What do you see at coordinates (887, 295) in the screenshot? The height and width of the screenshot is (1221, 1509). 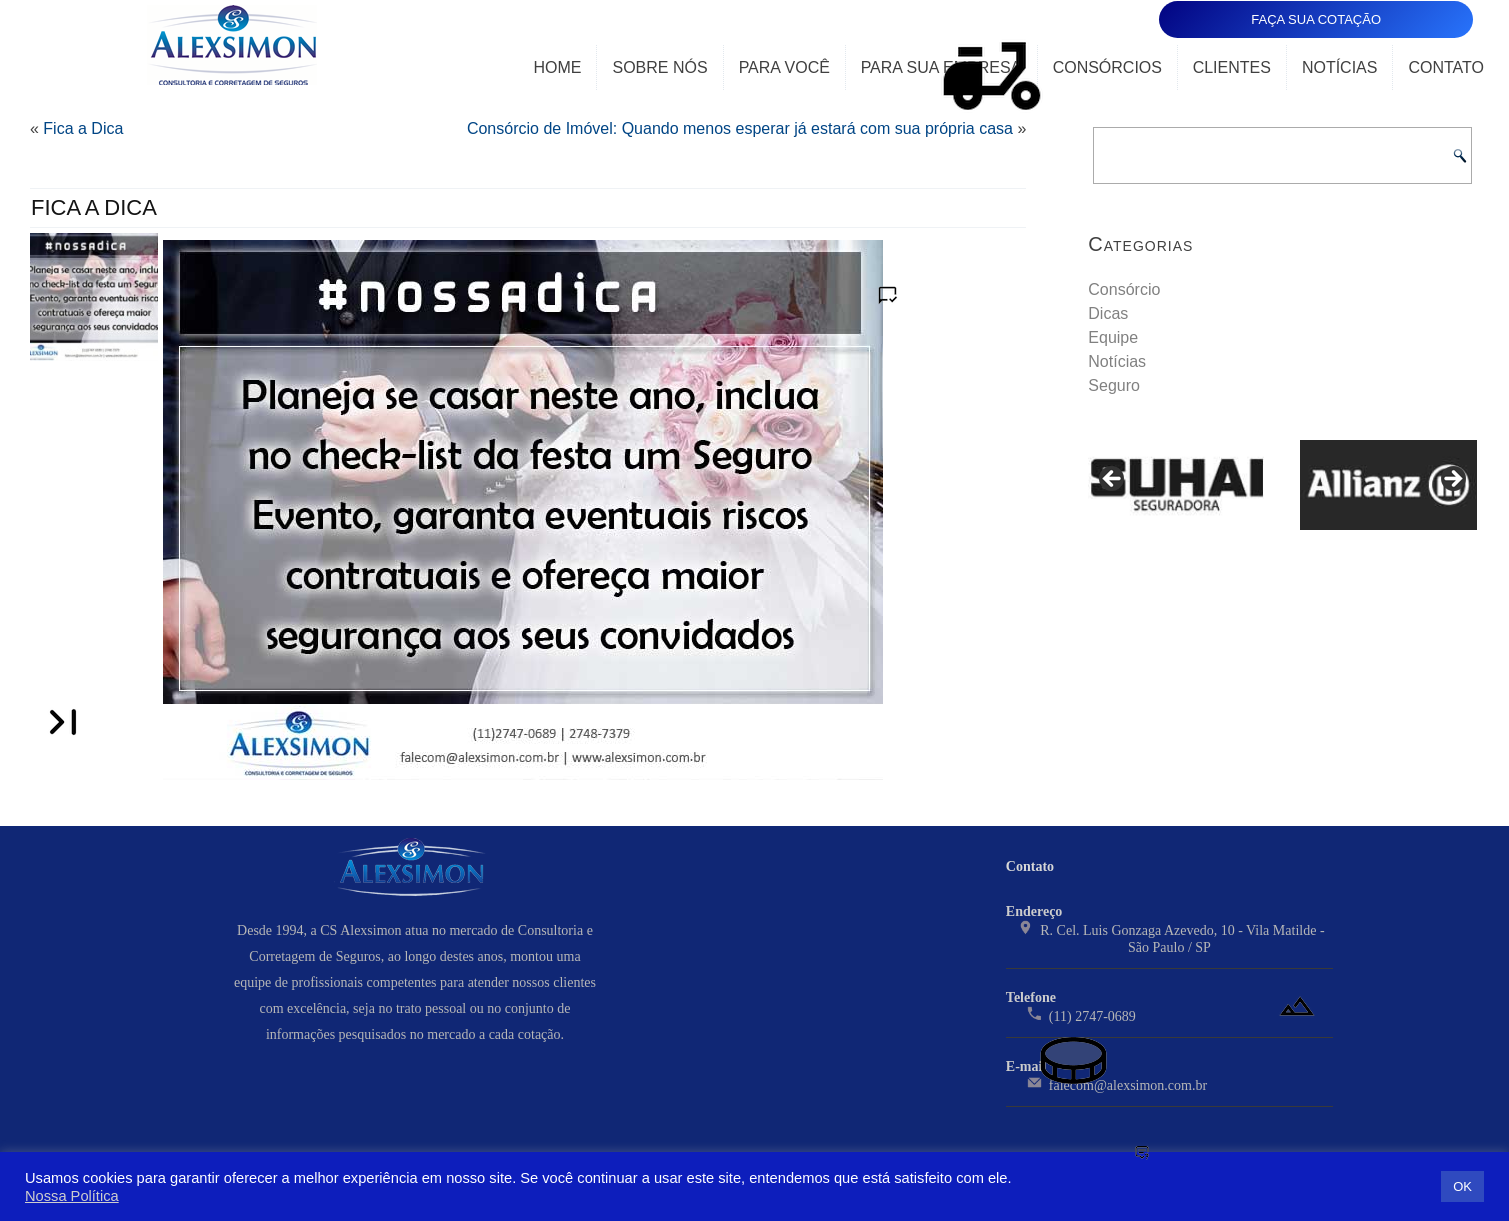 I see `mark a message as read` at bounding box center [887, 295].